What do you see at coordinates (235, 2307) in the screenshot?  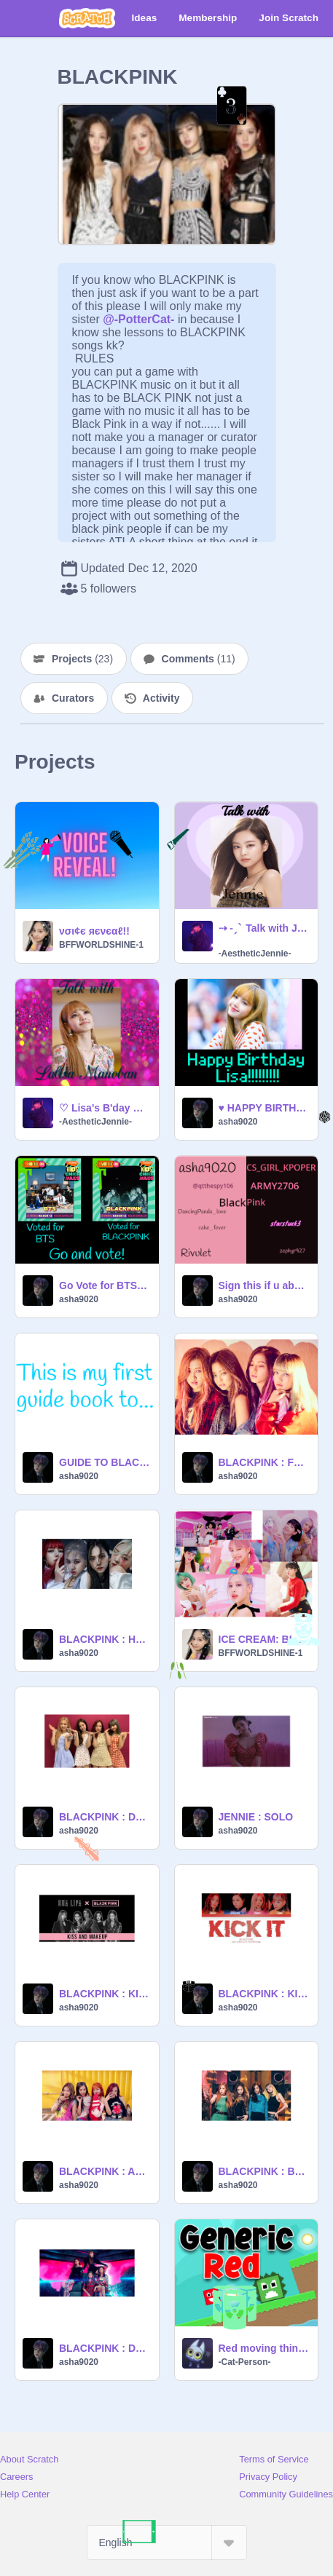 I see `indicates hazardous or radioactive materials in a game context` at bounding box center [235, 2307].